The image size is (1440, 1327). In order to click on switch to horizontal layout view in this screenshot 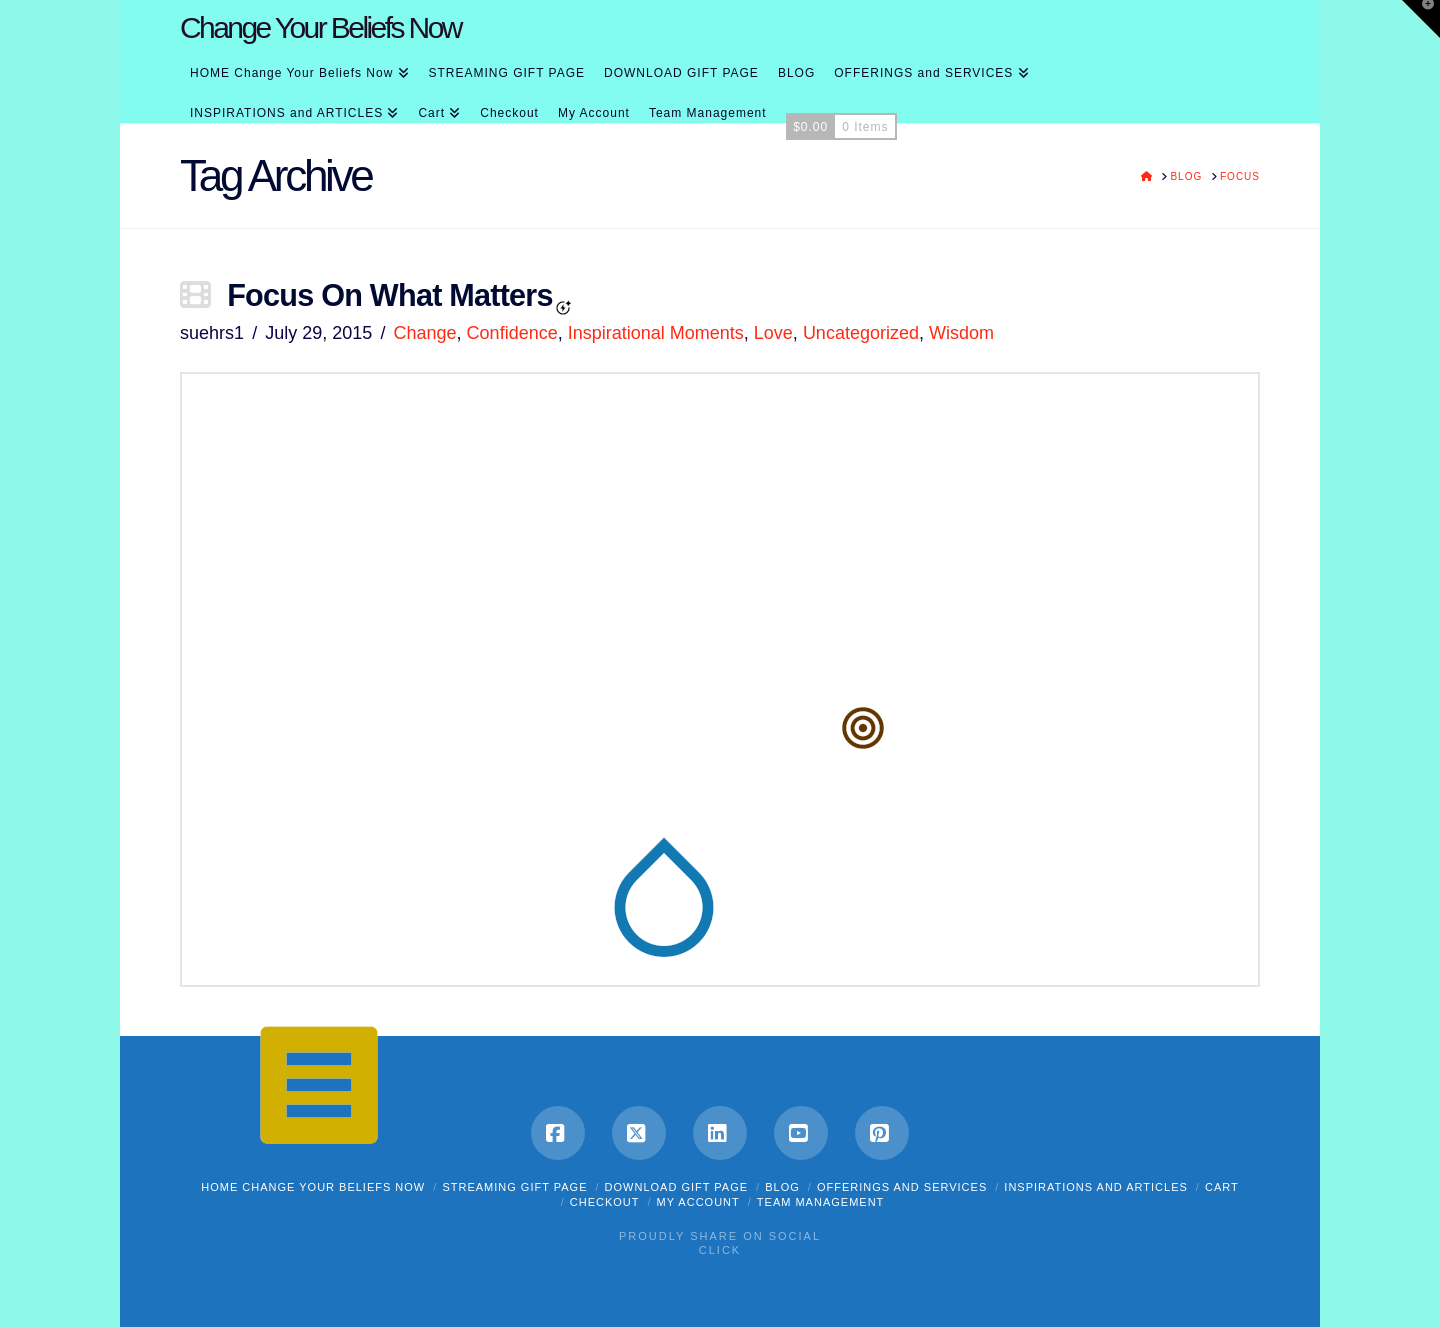, I will do `click(319, 1085)`.